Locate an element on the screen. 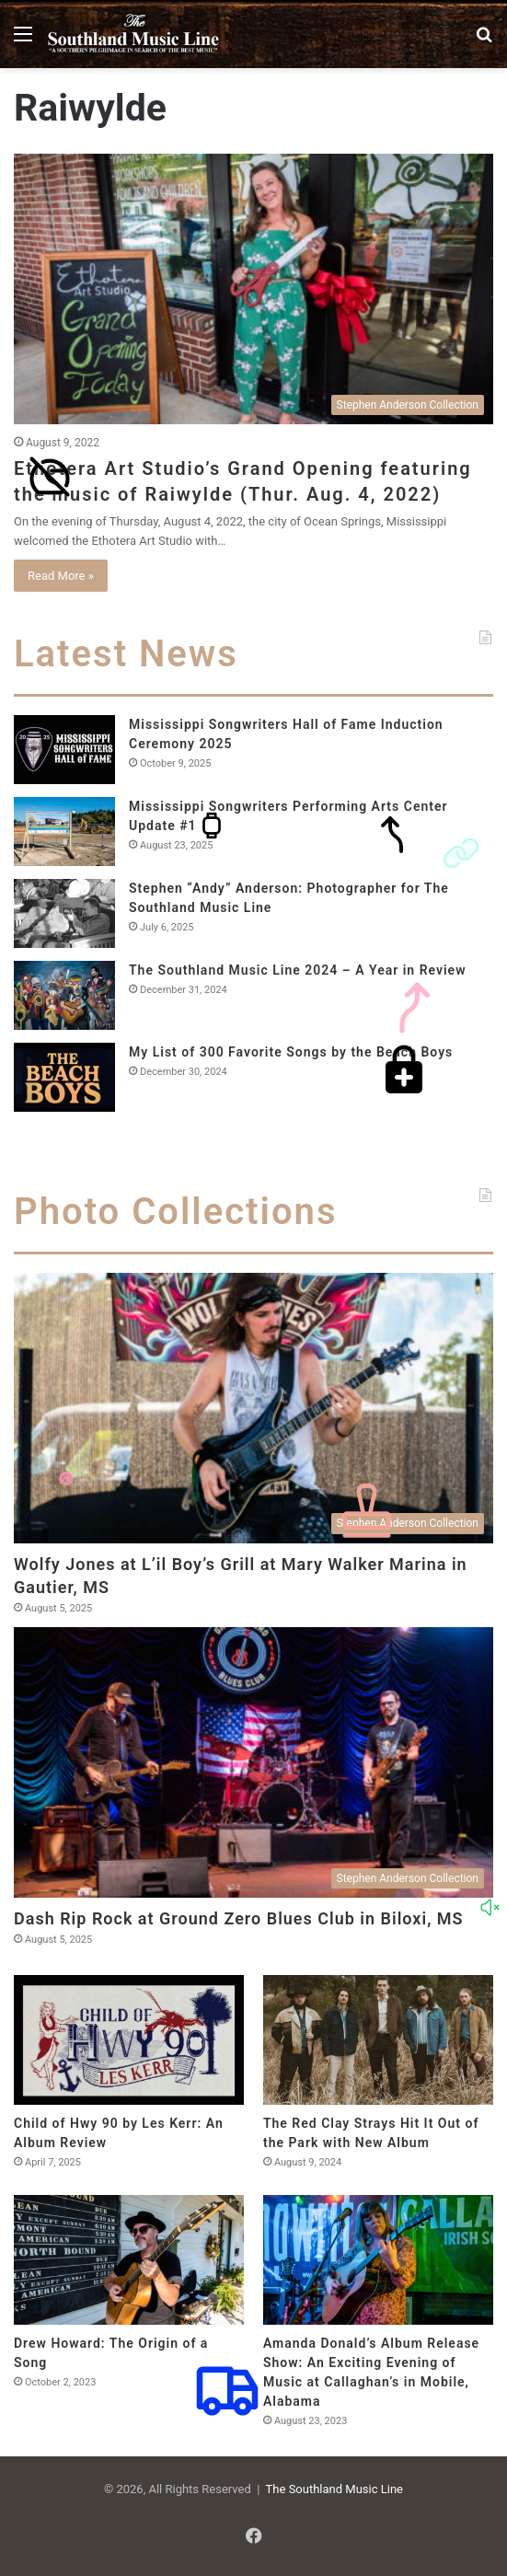 The image size is (507, 2576). track your delivery status is located at coordinates (227, 2391).